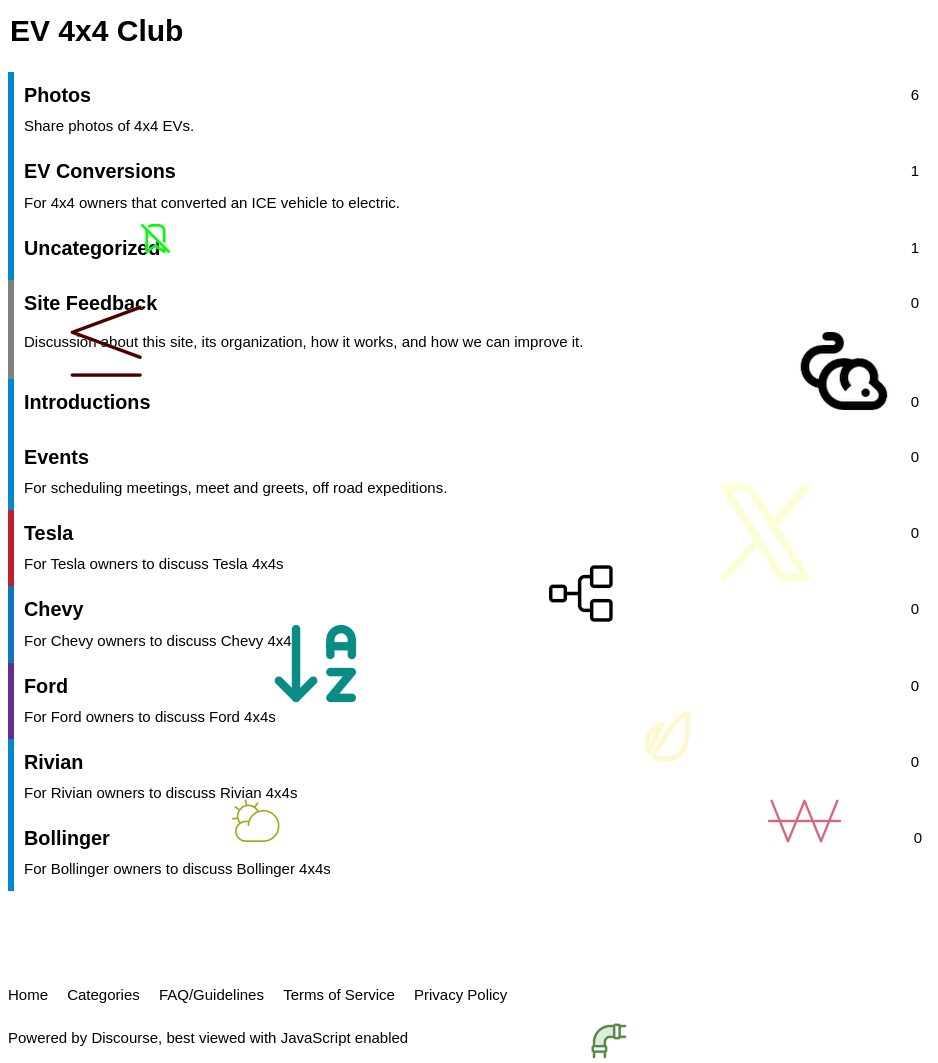 The height and width of the screenshot is (1063, 938). Describe the element at coordinates (765, 532) in the screenshot. I see `share to X (formerly Twitter)` at that location.